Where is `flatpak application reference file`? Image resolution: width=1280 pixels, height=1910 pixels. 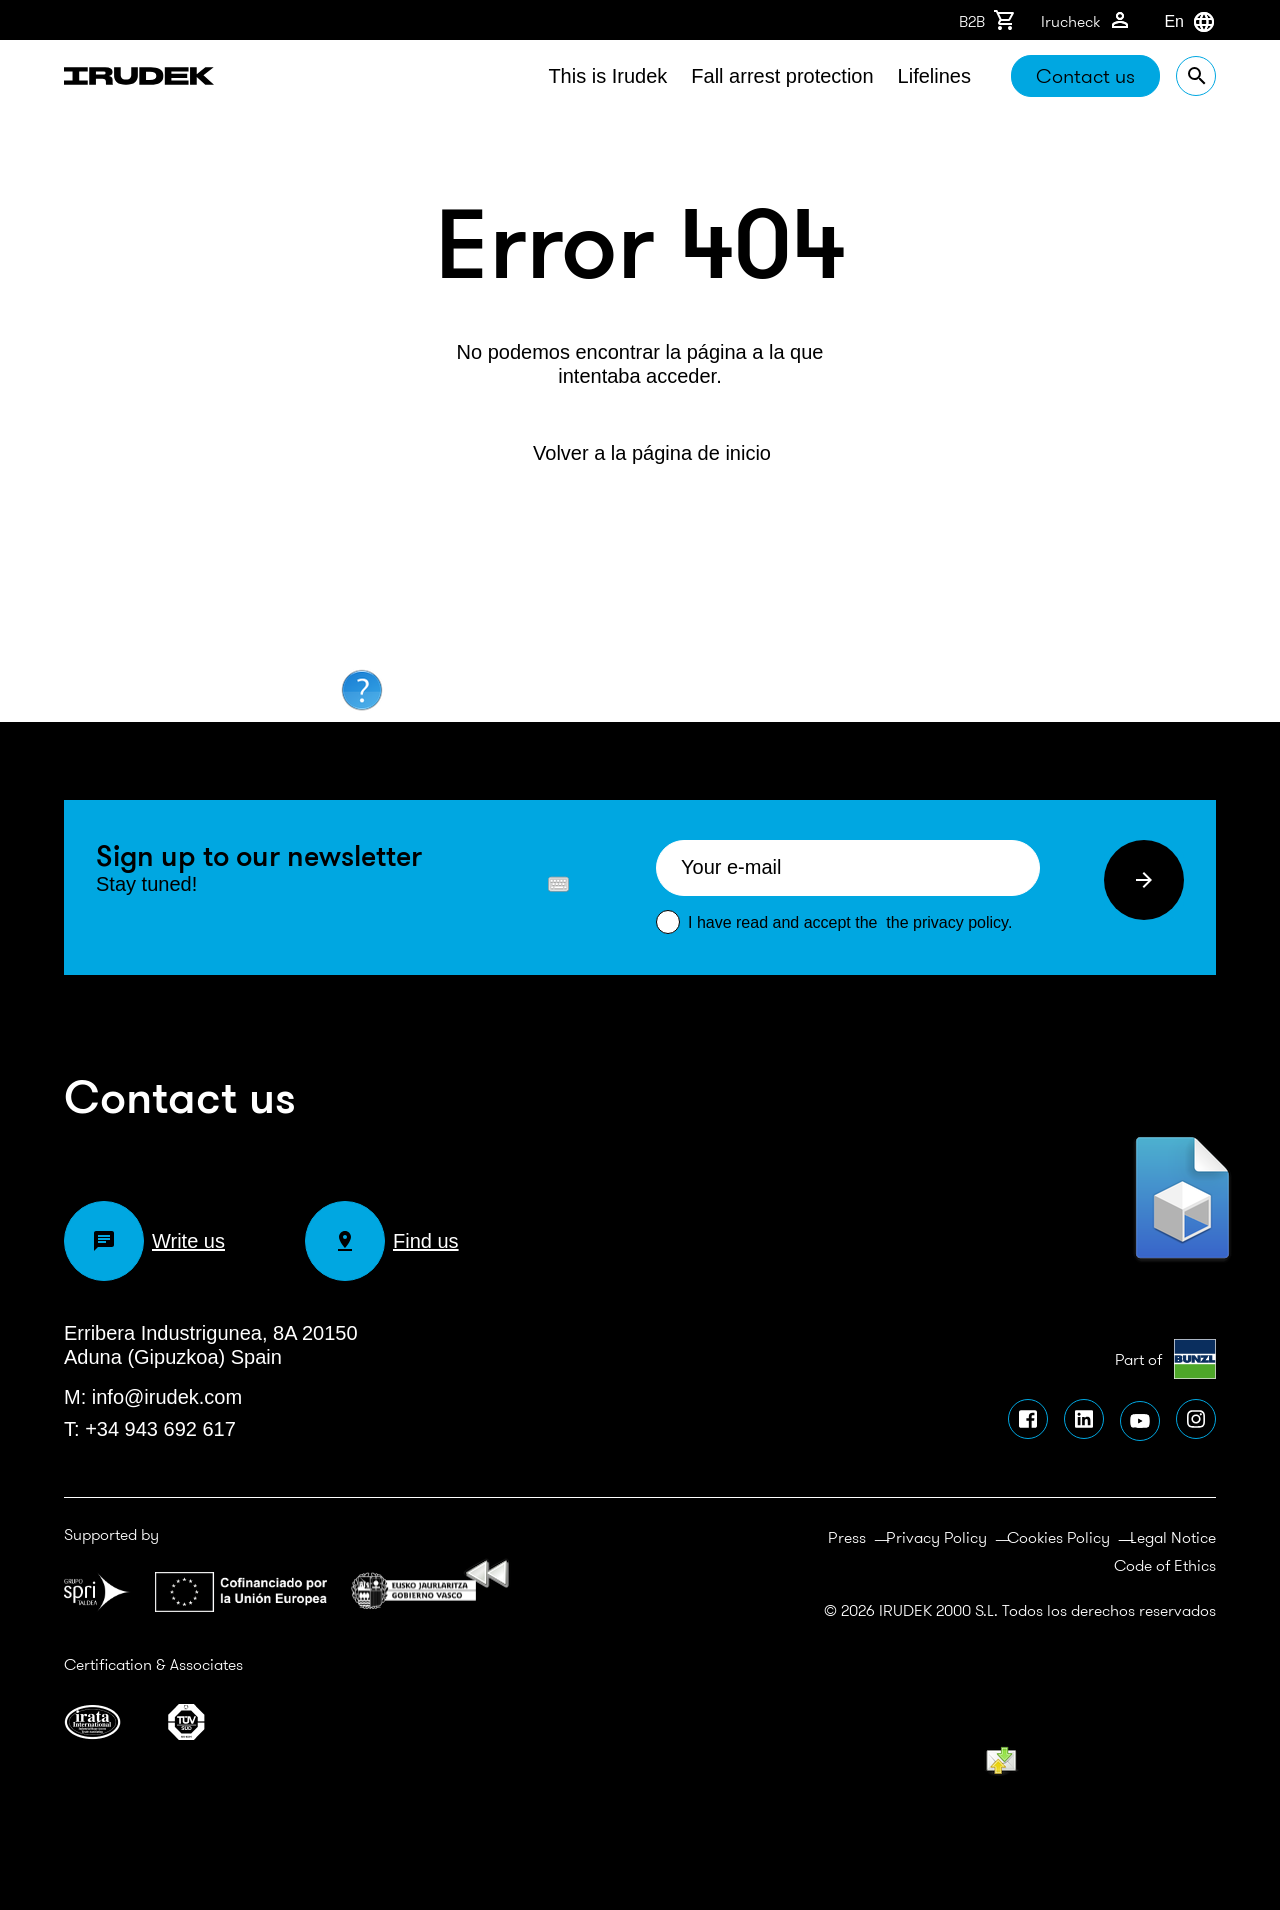 flatpak application reference file is located at coordinates (1182, 1197).